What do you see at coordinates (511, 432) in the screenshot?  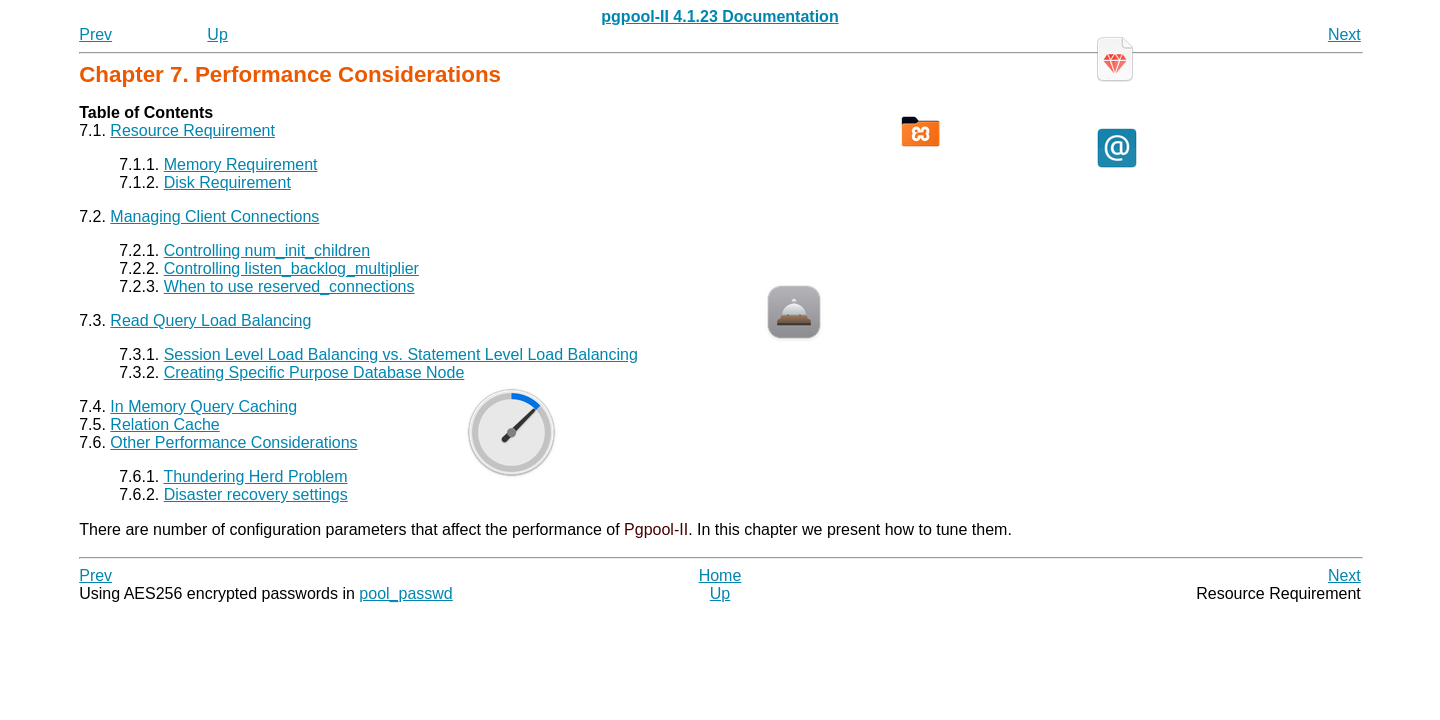 I see `open sysprof system profiler application` at bounding box center [511, 432].